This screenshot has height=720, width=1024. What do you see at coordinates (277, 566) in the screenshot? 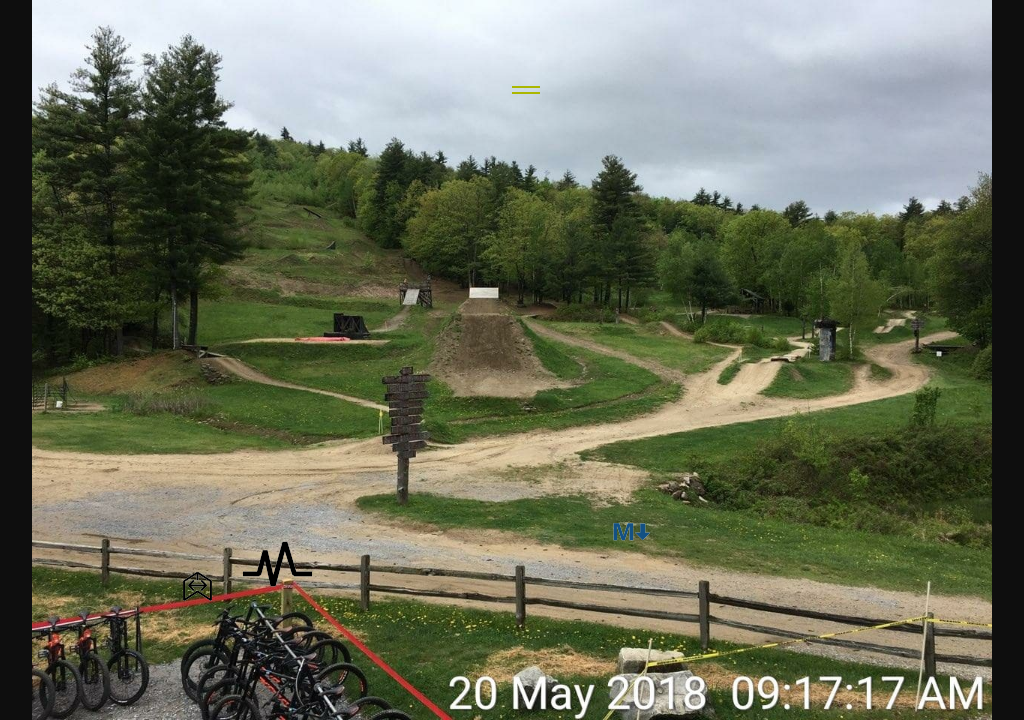
I see `view activity or system pulse` at bounding box center [277, 566].